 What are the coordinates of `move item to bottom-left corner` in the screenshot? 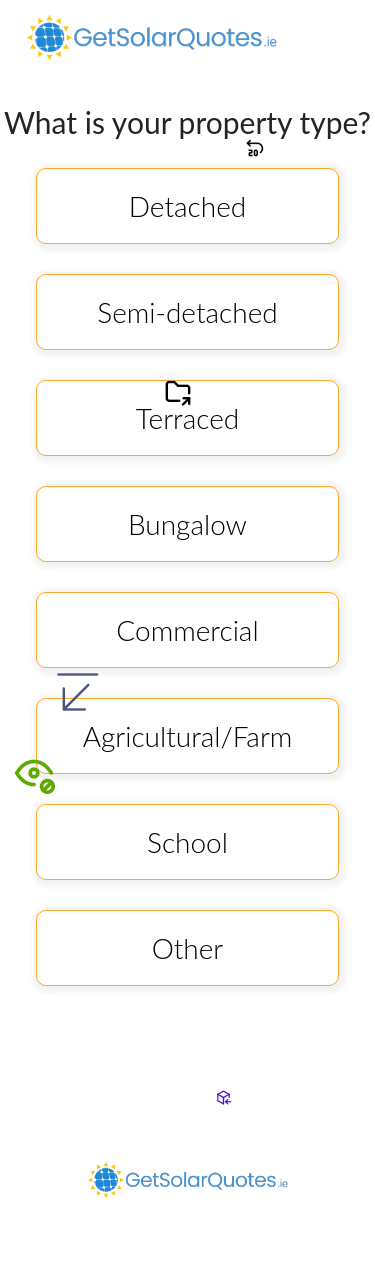 It's located at (76, 692).